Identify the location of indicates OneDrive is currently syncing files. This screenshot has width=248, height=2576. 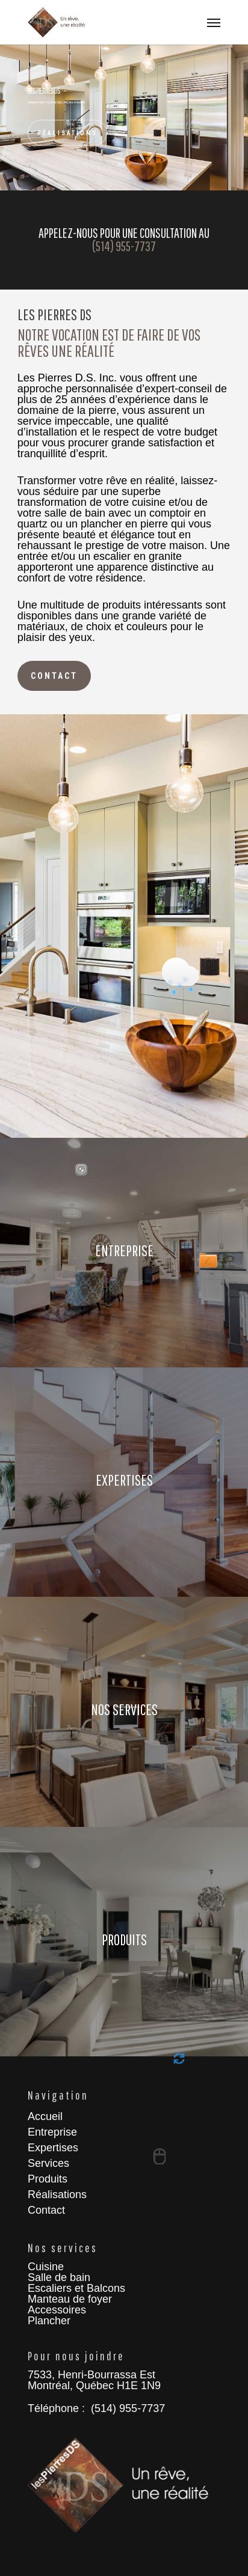
(179, 2058).